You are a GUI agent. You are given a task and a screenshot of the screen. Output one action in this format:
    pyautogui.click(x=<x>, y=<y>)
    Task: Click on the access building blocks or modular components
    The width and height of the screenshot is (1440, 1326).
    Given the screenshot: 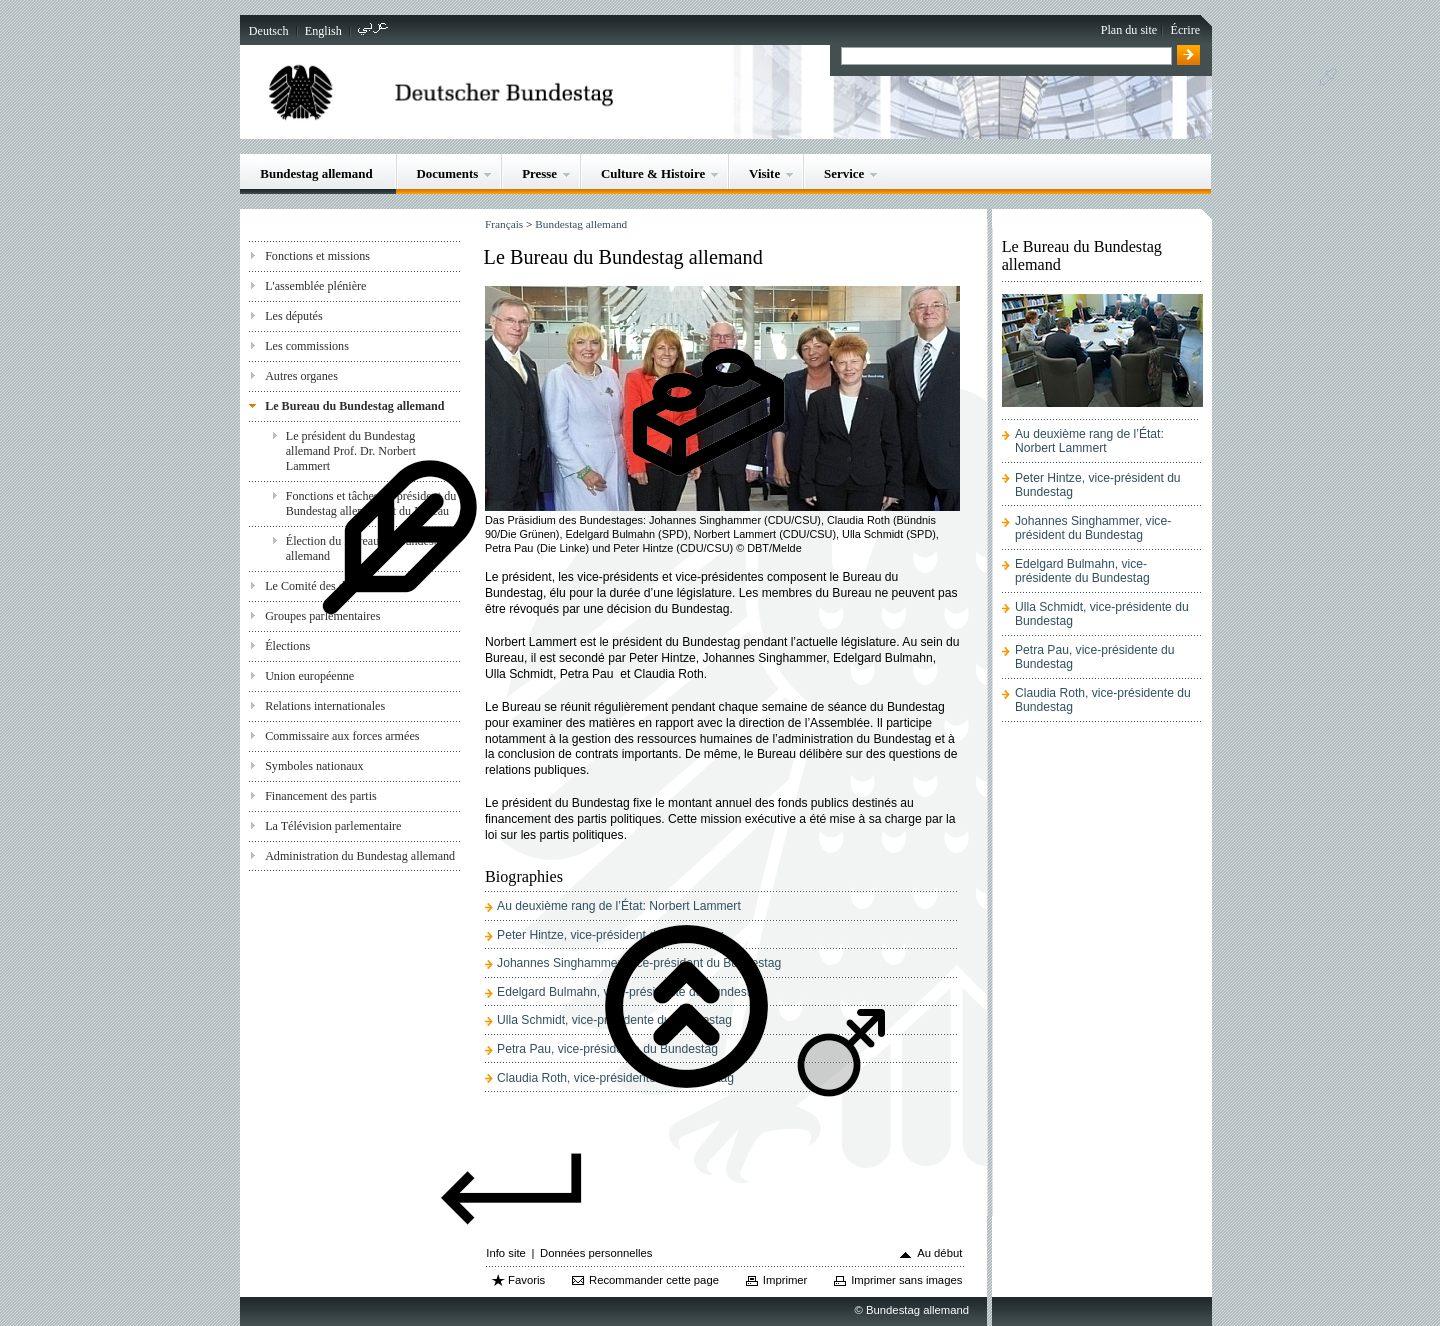 What is the action you would take?
    pyautogui.click(x=708, y=409)
    